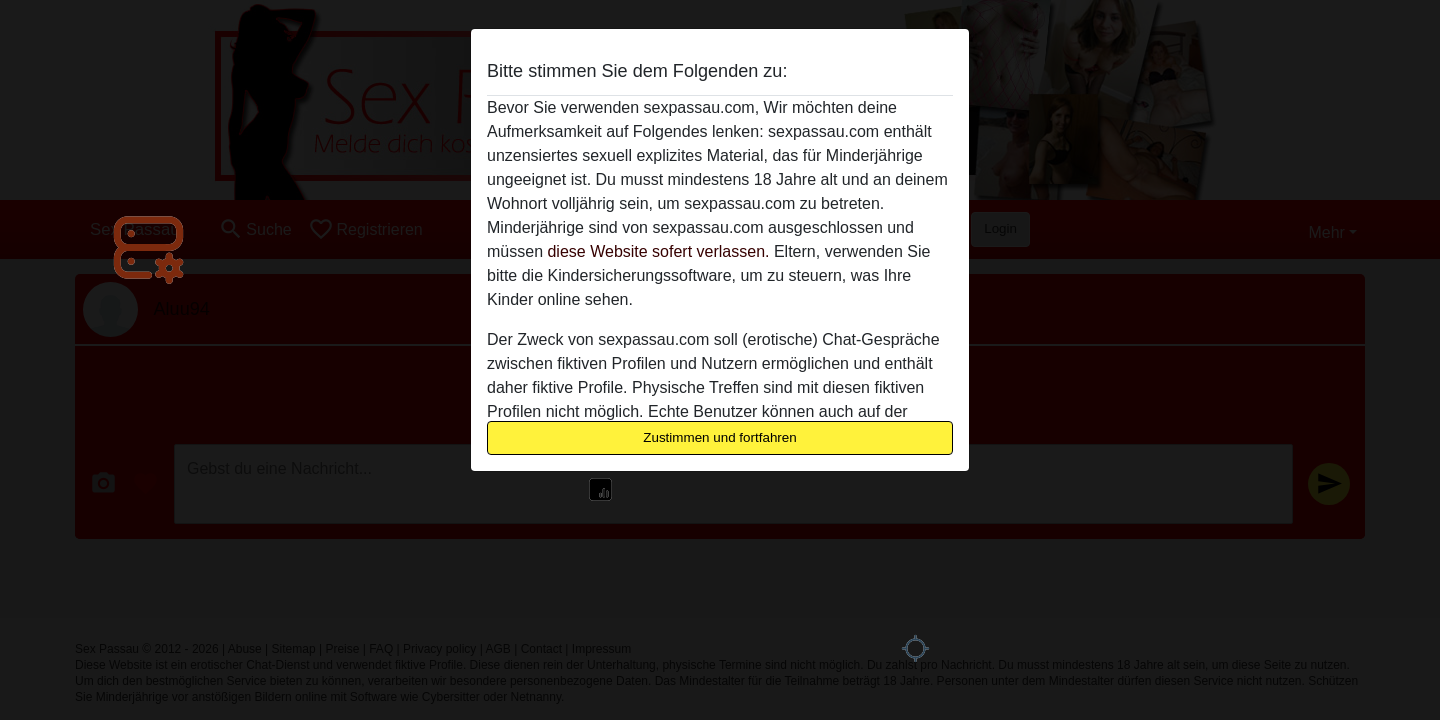  I want to click on center map on current location, so click(915, 648).